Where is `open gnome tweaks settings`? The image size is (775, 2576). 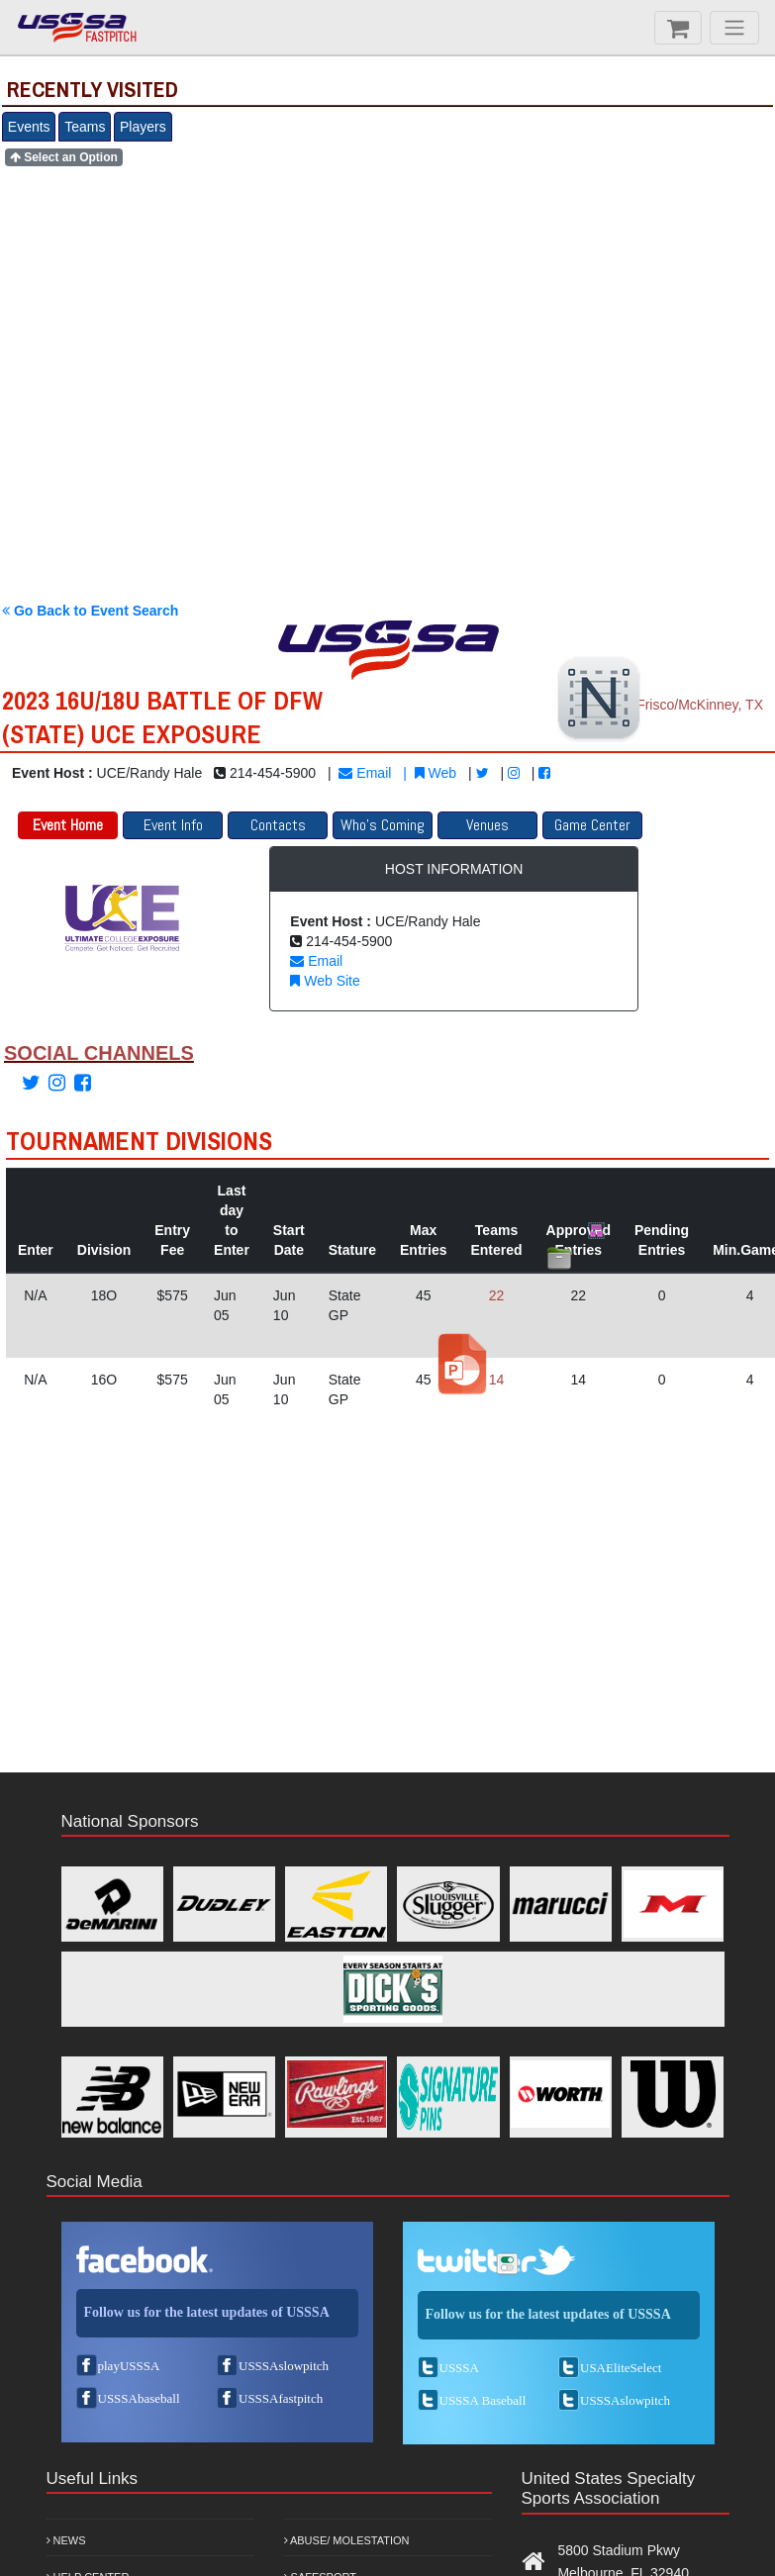
open gnome tweaks settings is located at coordinates (507, 2263).